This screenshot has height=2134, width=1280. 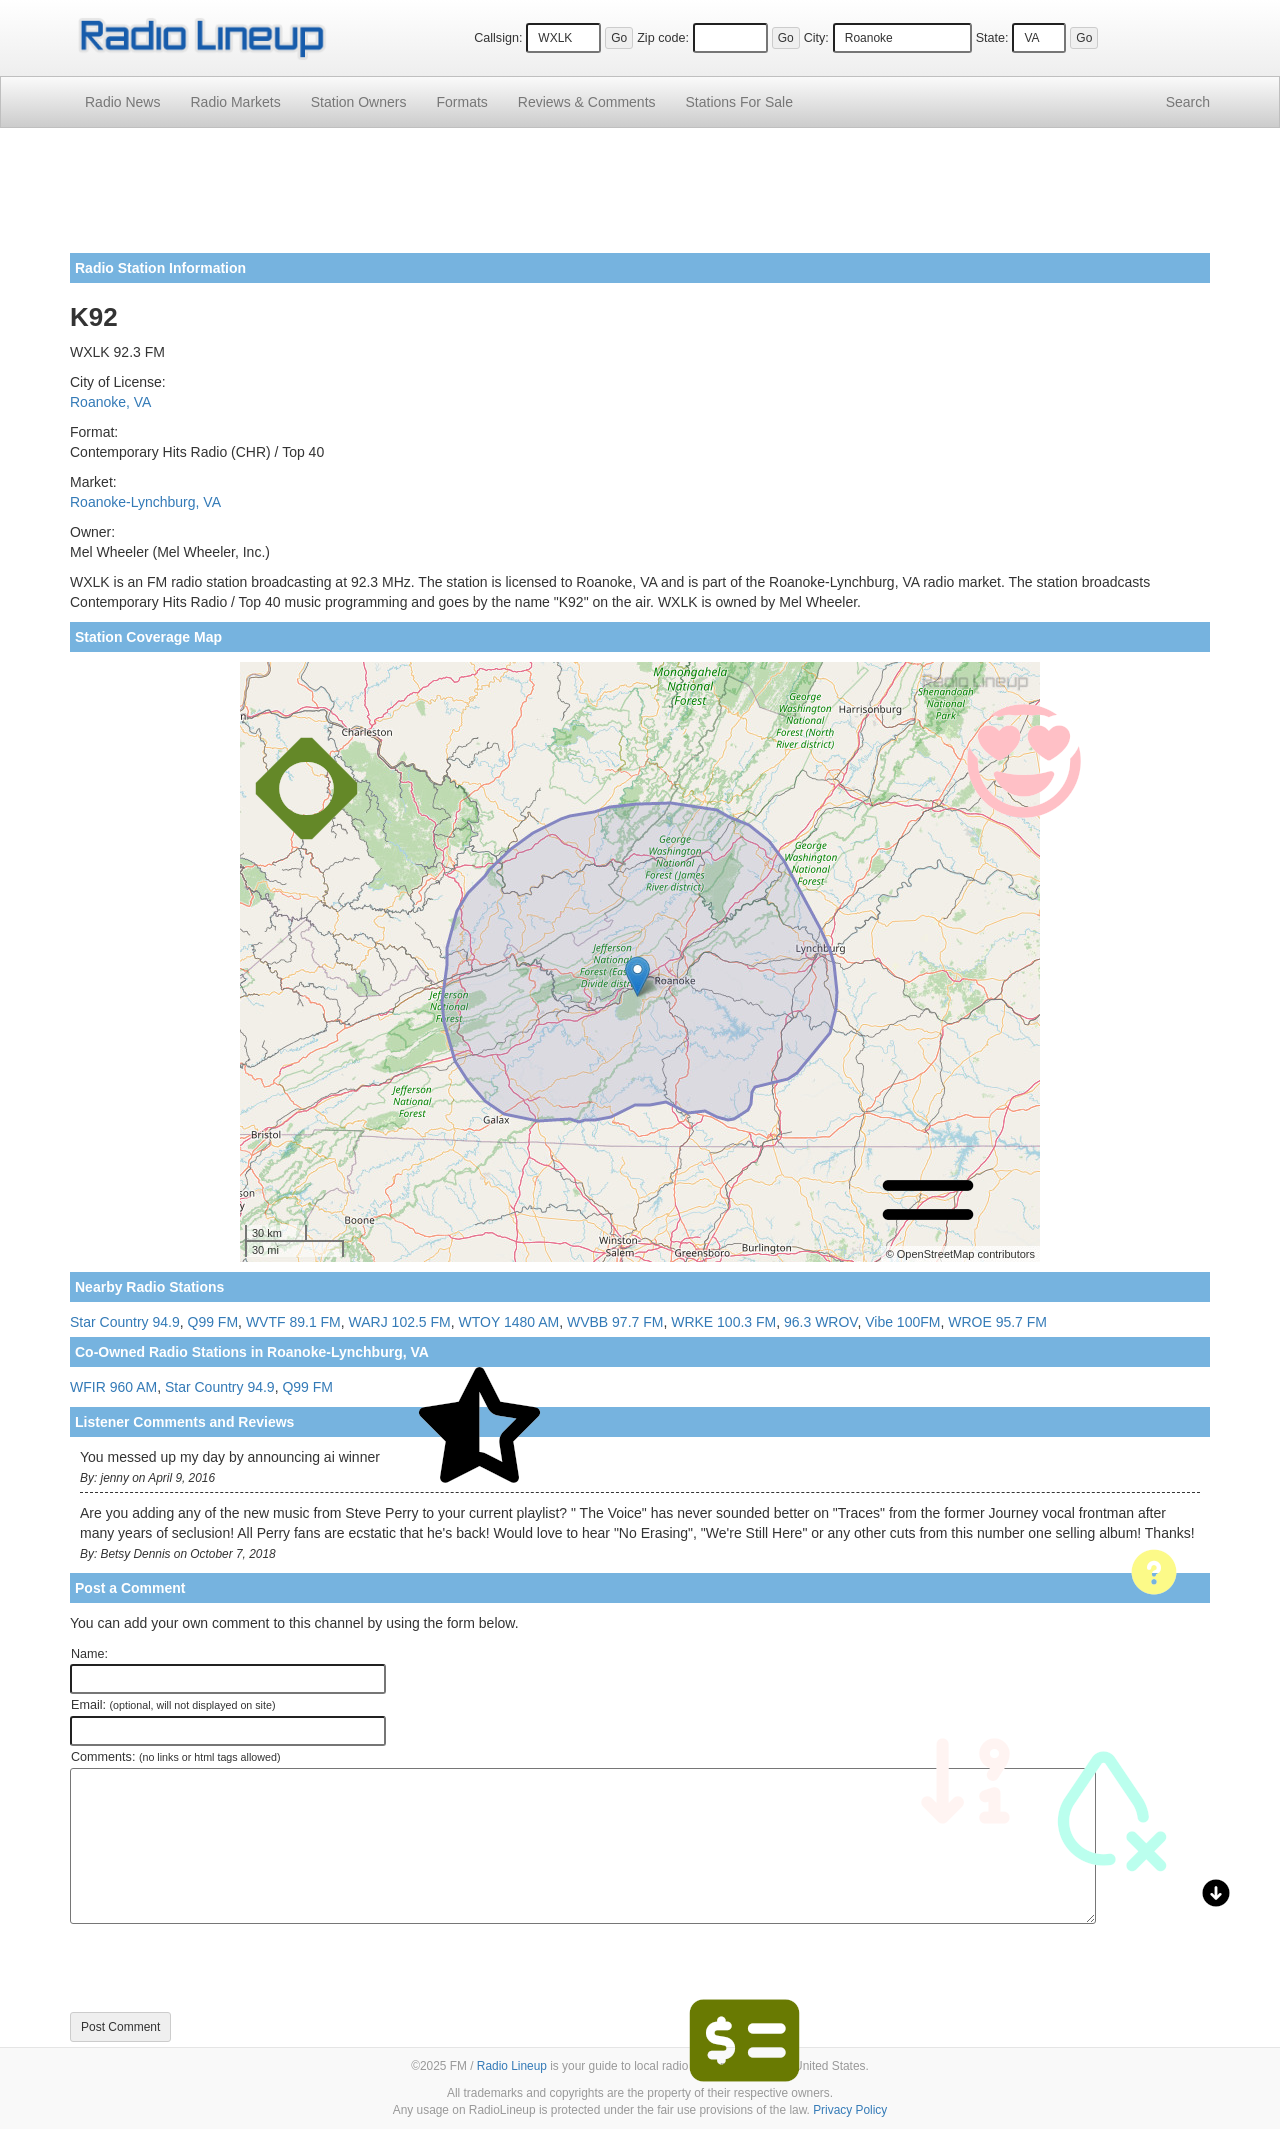 What do you see at coordinates (967, 1781) in the screenshot?
I see `sort numbers in descending order` at bounding box center [967, 1781].